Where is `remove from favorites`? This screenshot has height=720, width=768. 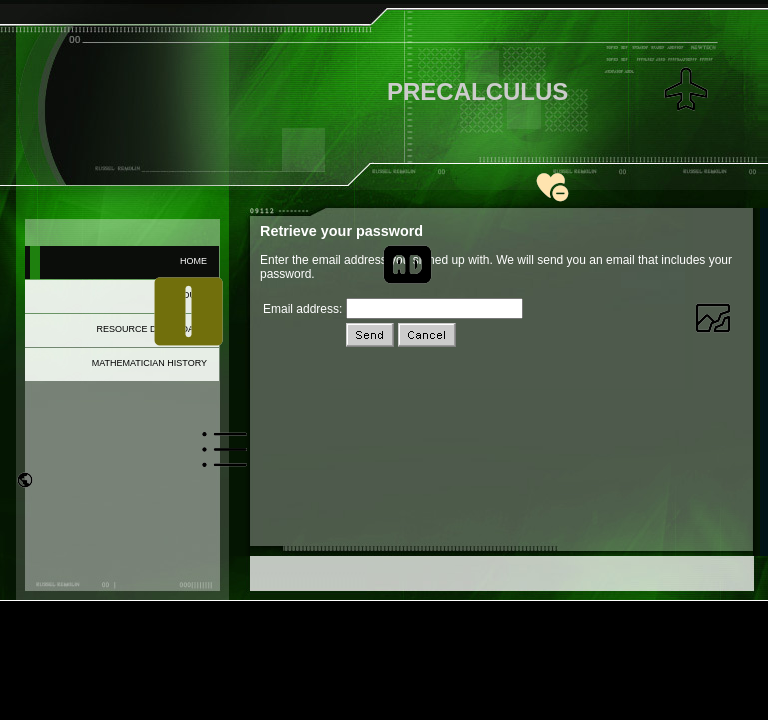 remove from favorites is located at coordinates (552, 185).